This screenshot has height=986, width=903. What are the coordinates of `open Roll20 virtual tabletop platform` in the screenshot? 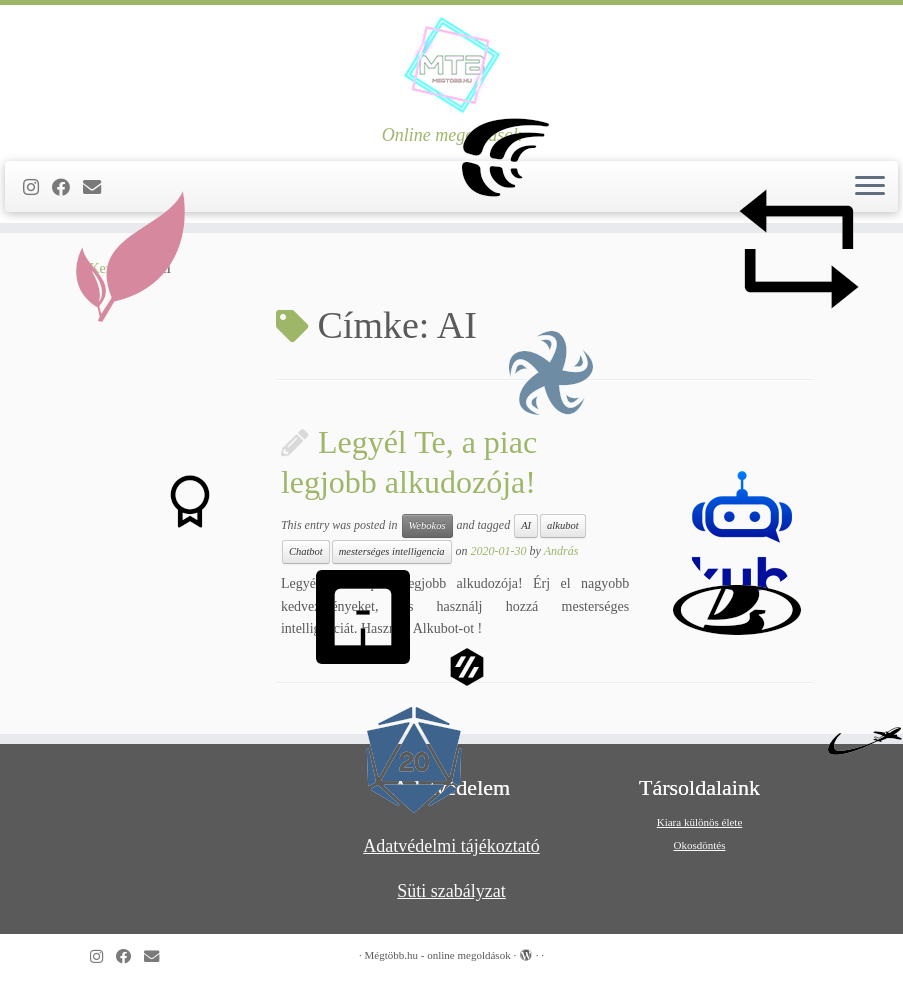 It's located at (414, 760).